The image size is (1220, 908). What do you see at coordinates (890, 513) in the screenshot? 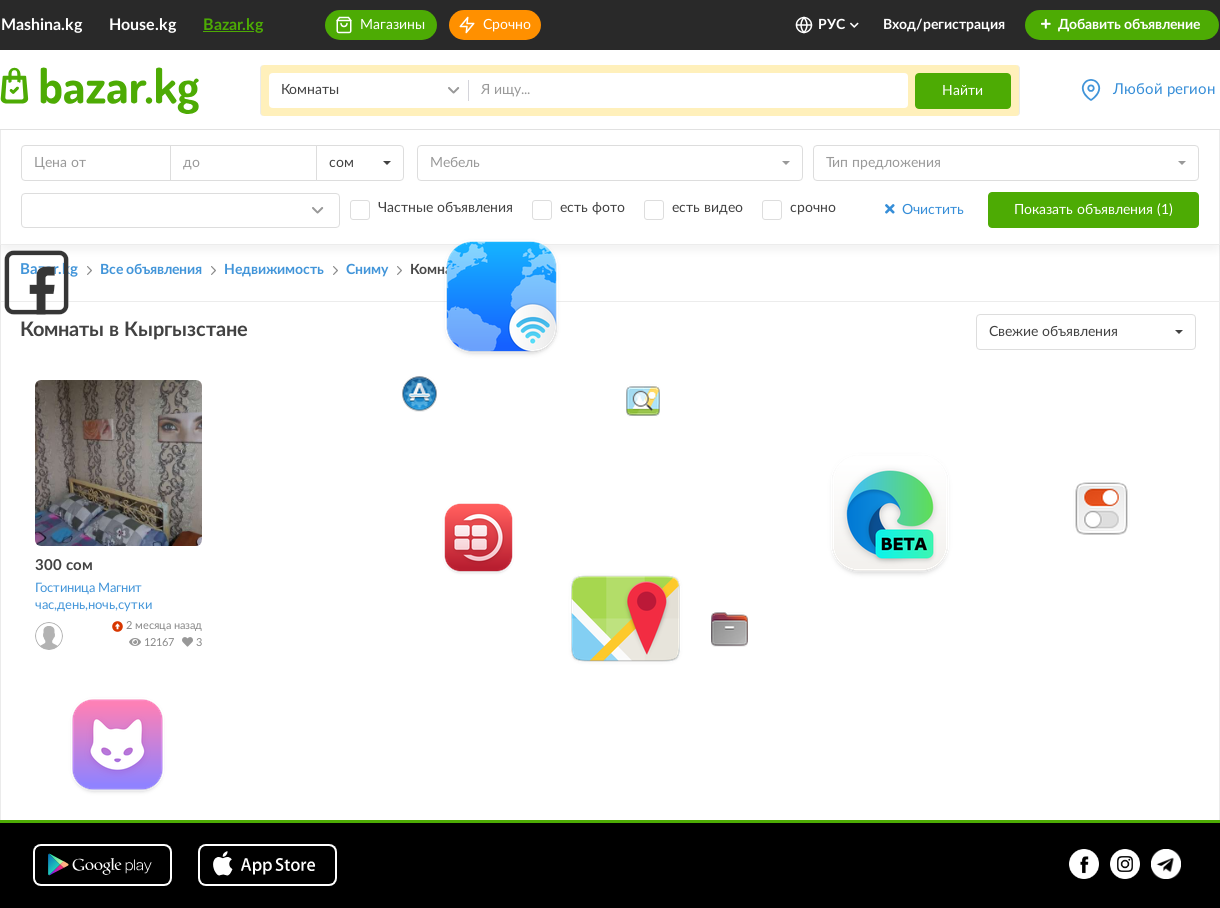
I see `open microsoft edge beta browser` at bounding box center [890, 513].